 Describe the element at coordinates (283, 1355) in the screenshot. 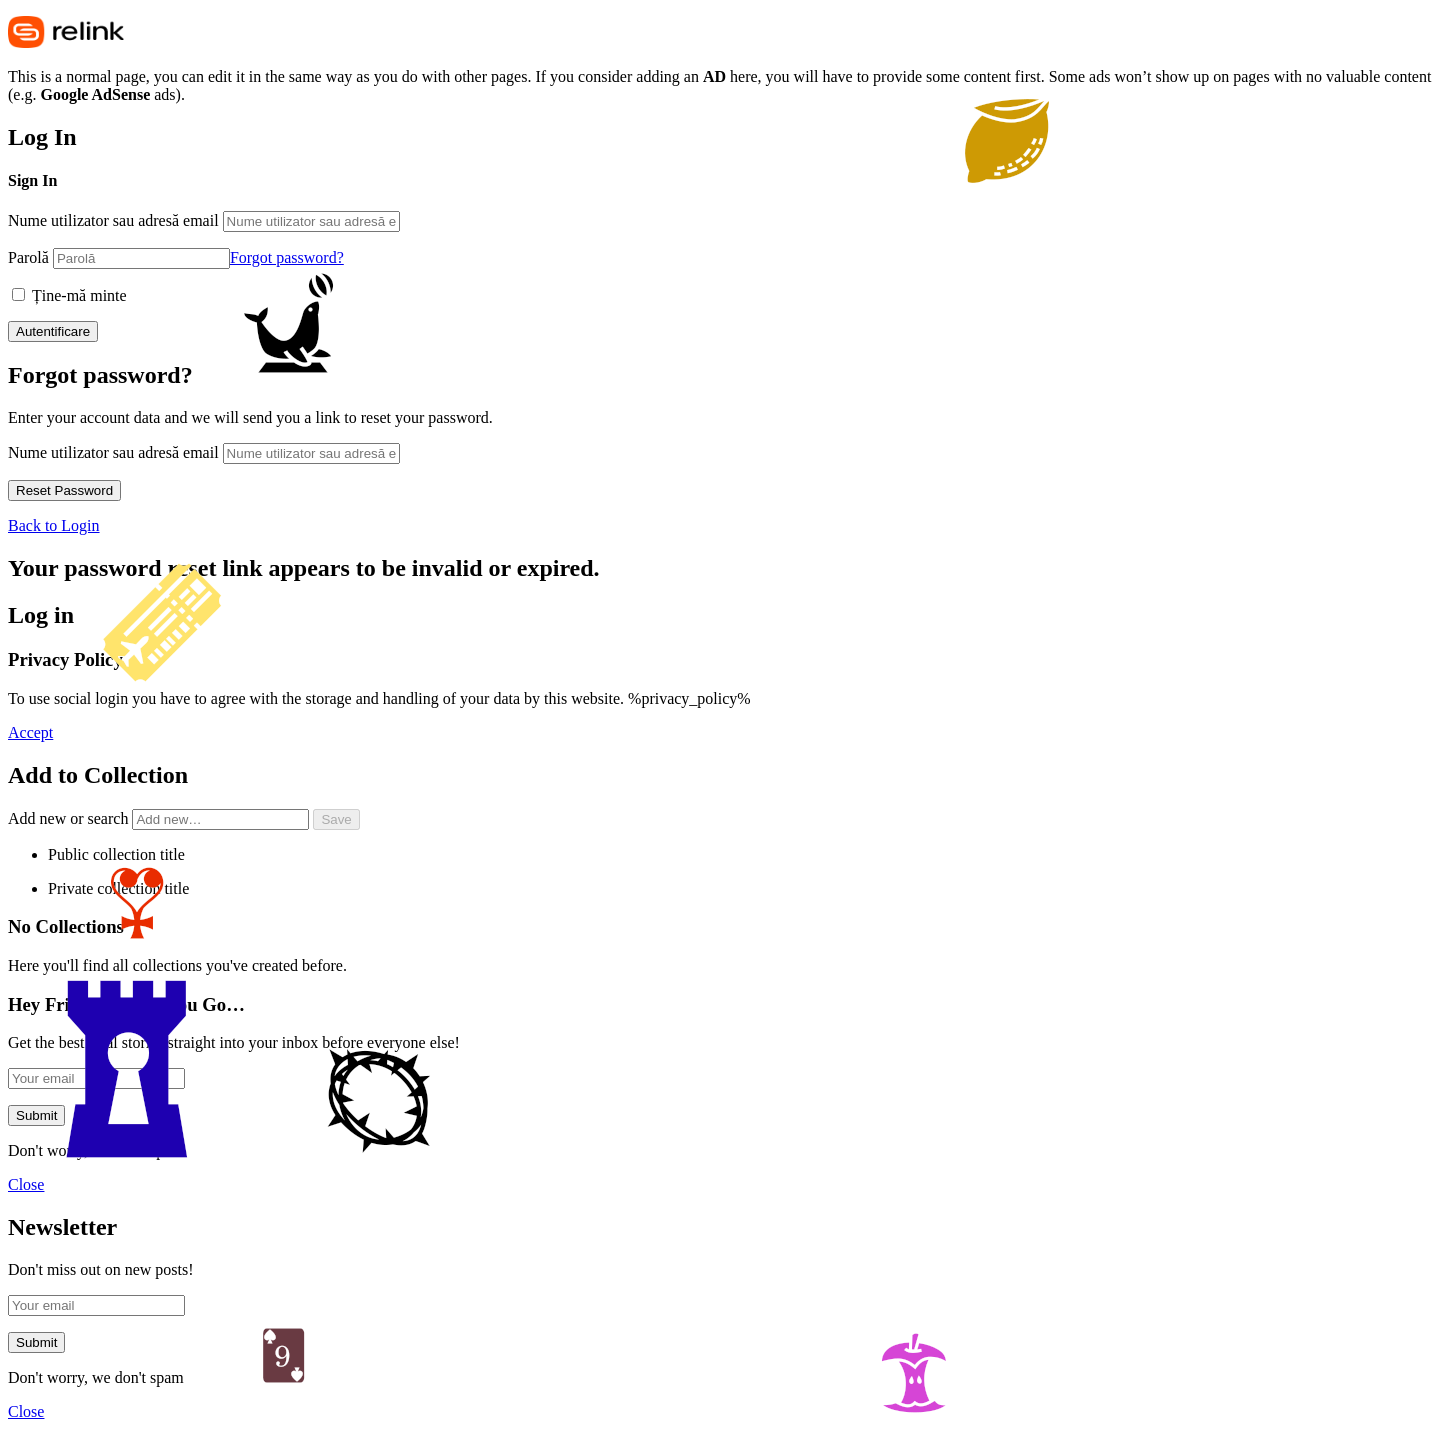

I see `select the 9 of spades card` at that location.